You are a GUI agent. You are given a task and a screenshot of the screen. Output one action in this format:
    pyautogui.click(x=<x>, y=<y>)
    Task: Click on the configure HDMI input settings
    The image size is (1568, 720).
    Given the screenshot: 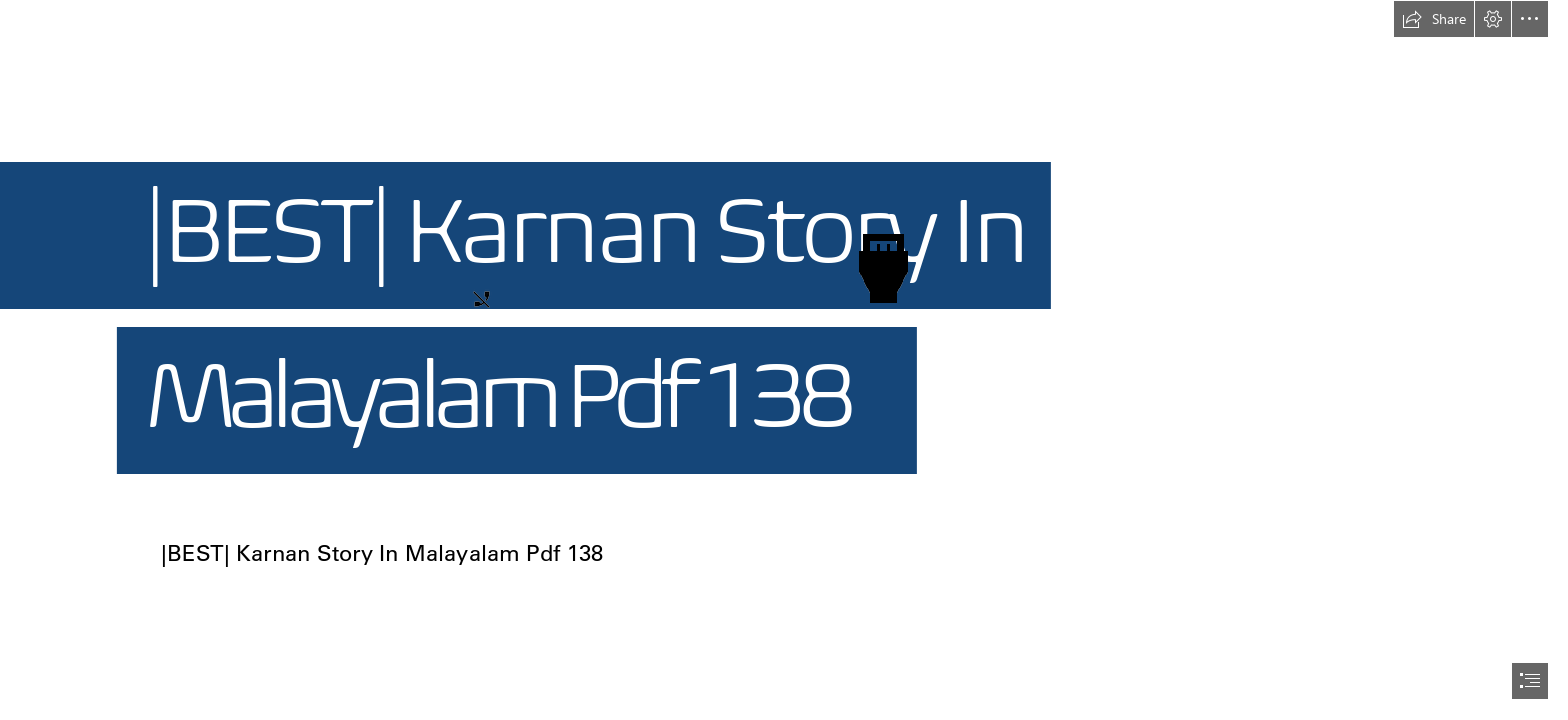 What is the action you would take?
    pyautogui.click(x=883, y=268)
    